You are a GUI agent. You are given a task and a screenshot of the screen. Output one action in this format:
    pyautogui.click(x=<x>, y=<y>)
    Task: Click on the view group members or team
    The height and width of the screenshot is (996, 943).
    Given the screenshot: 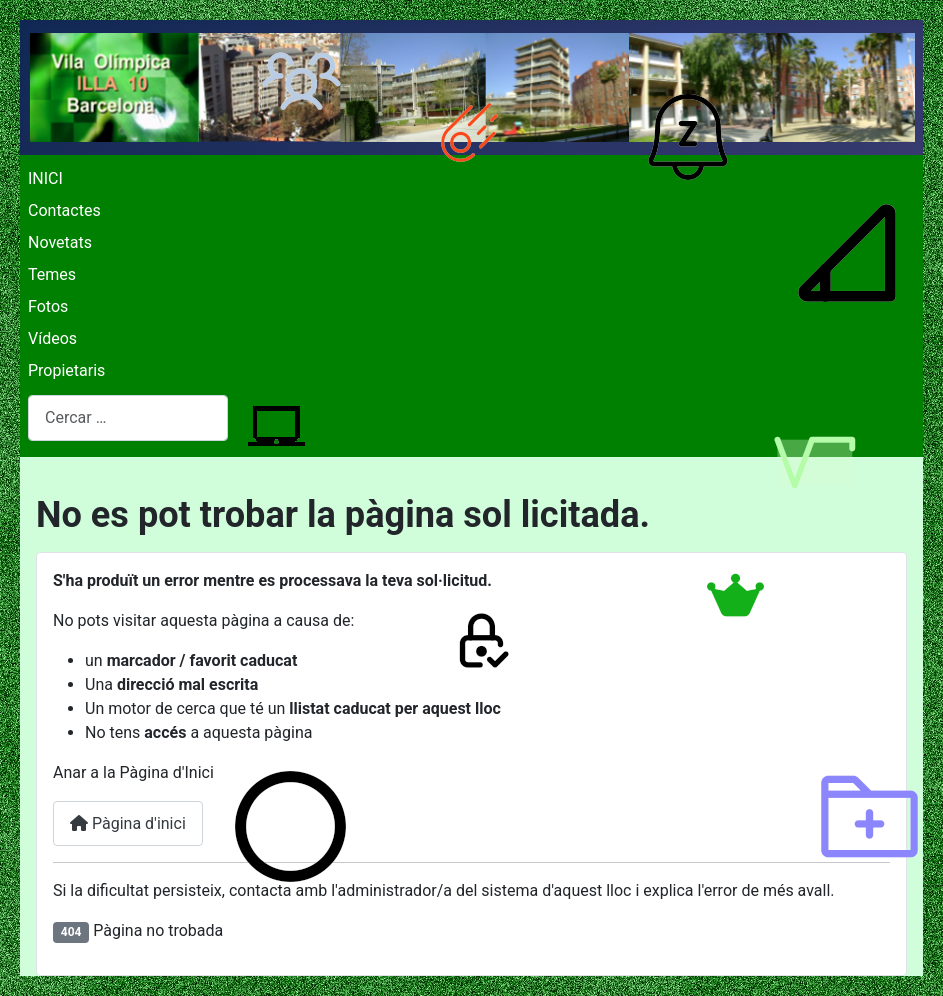 What is the action you would take?
    pyautogui.click(x=301, y=78)
    